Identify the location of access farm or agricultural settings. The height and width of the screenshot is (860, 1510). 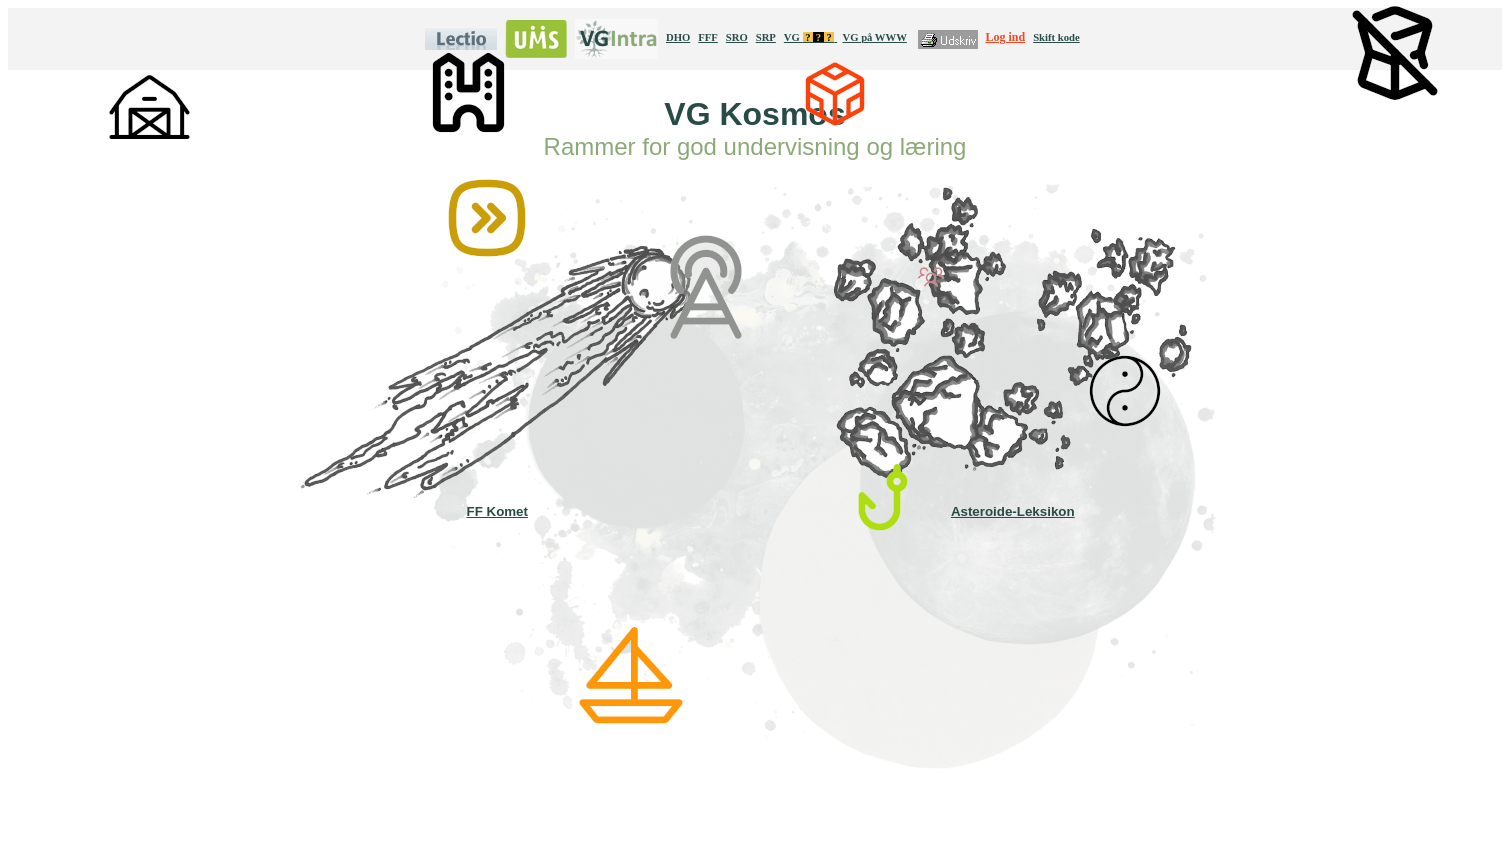
(149, 112).